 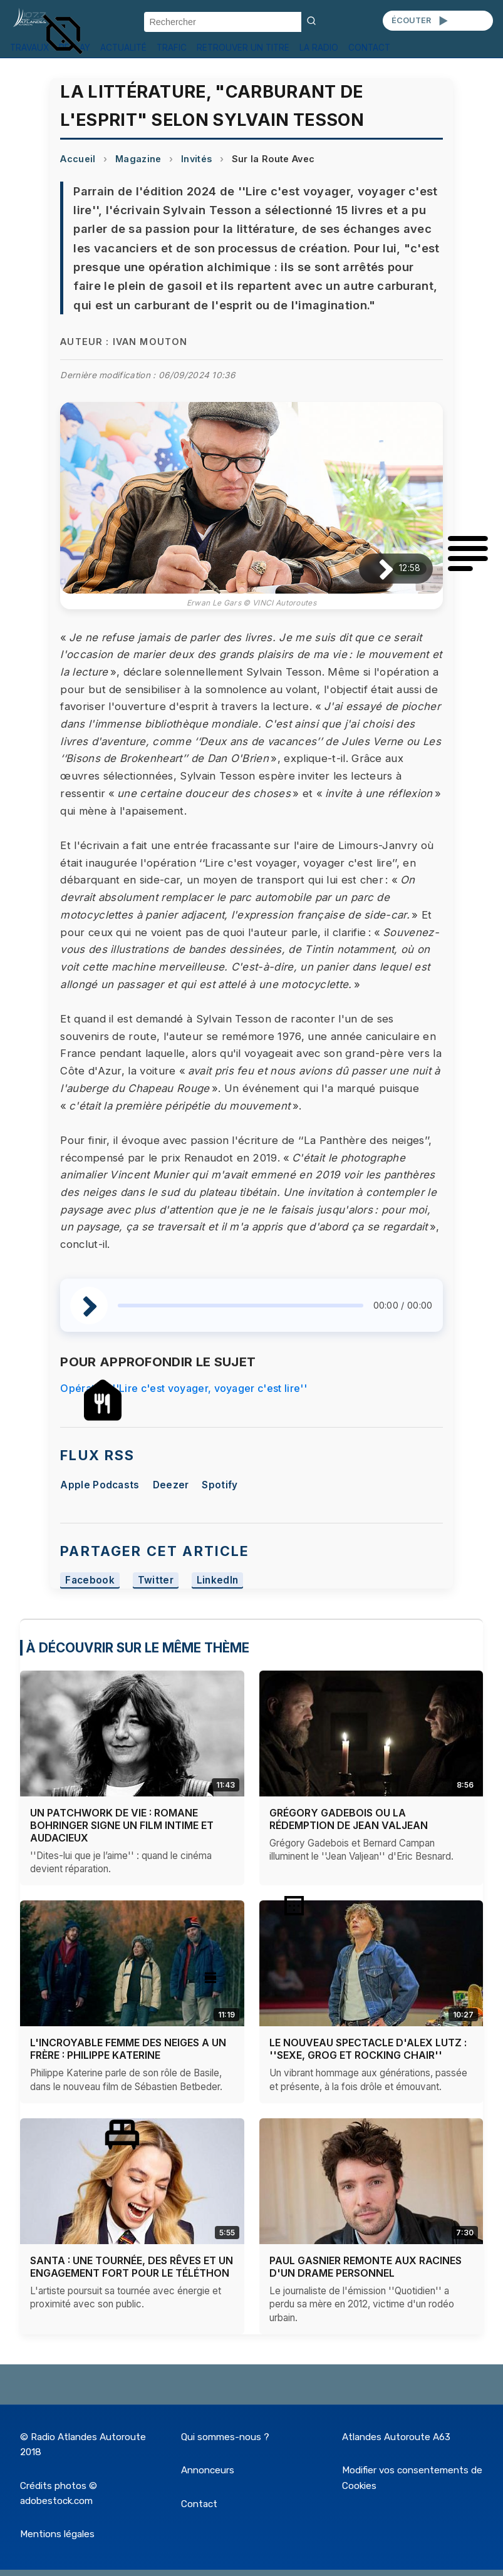 I want to click on view single room accommodations, so click(x=122, y=2135).